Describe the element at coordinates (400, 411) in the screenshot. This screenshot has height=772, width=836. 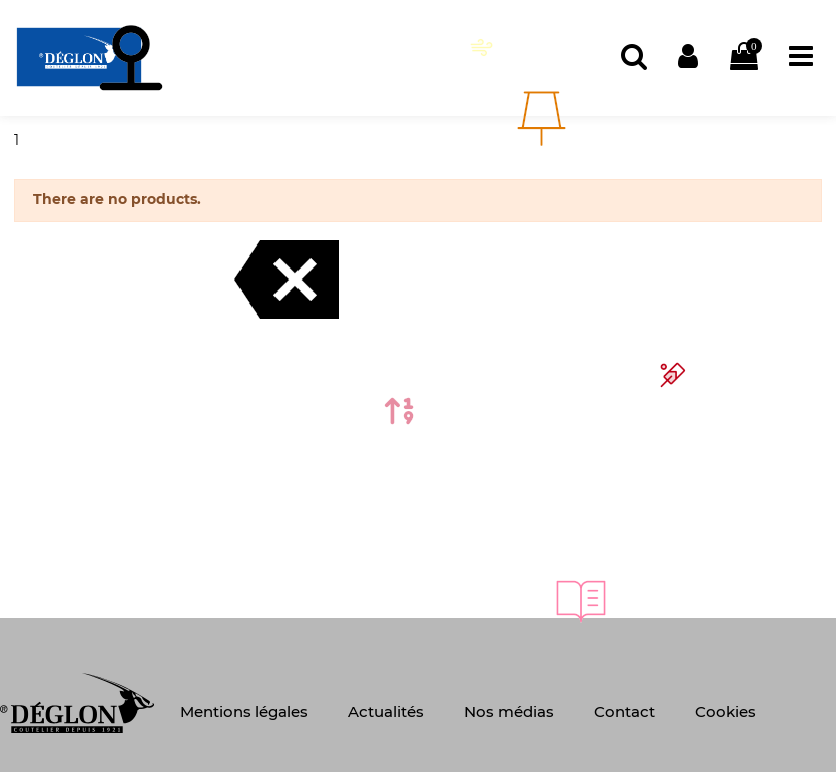
I see `sort numerically in ascending order` at that location.